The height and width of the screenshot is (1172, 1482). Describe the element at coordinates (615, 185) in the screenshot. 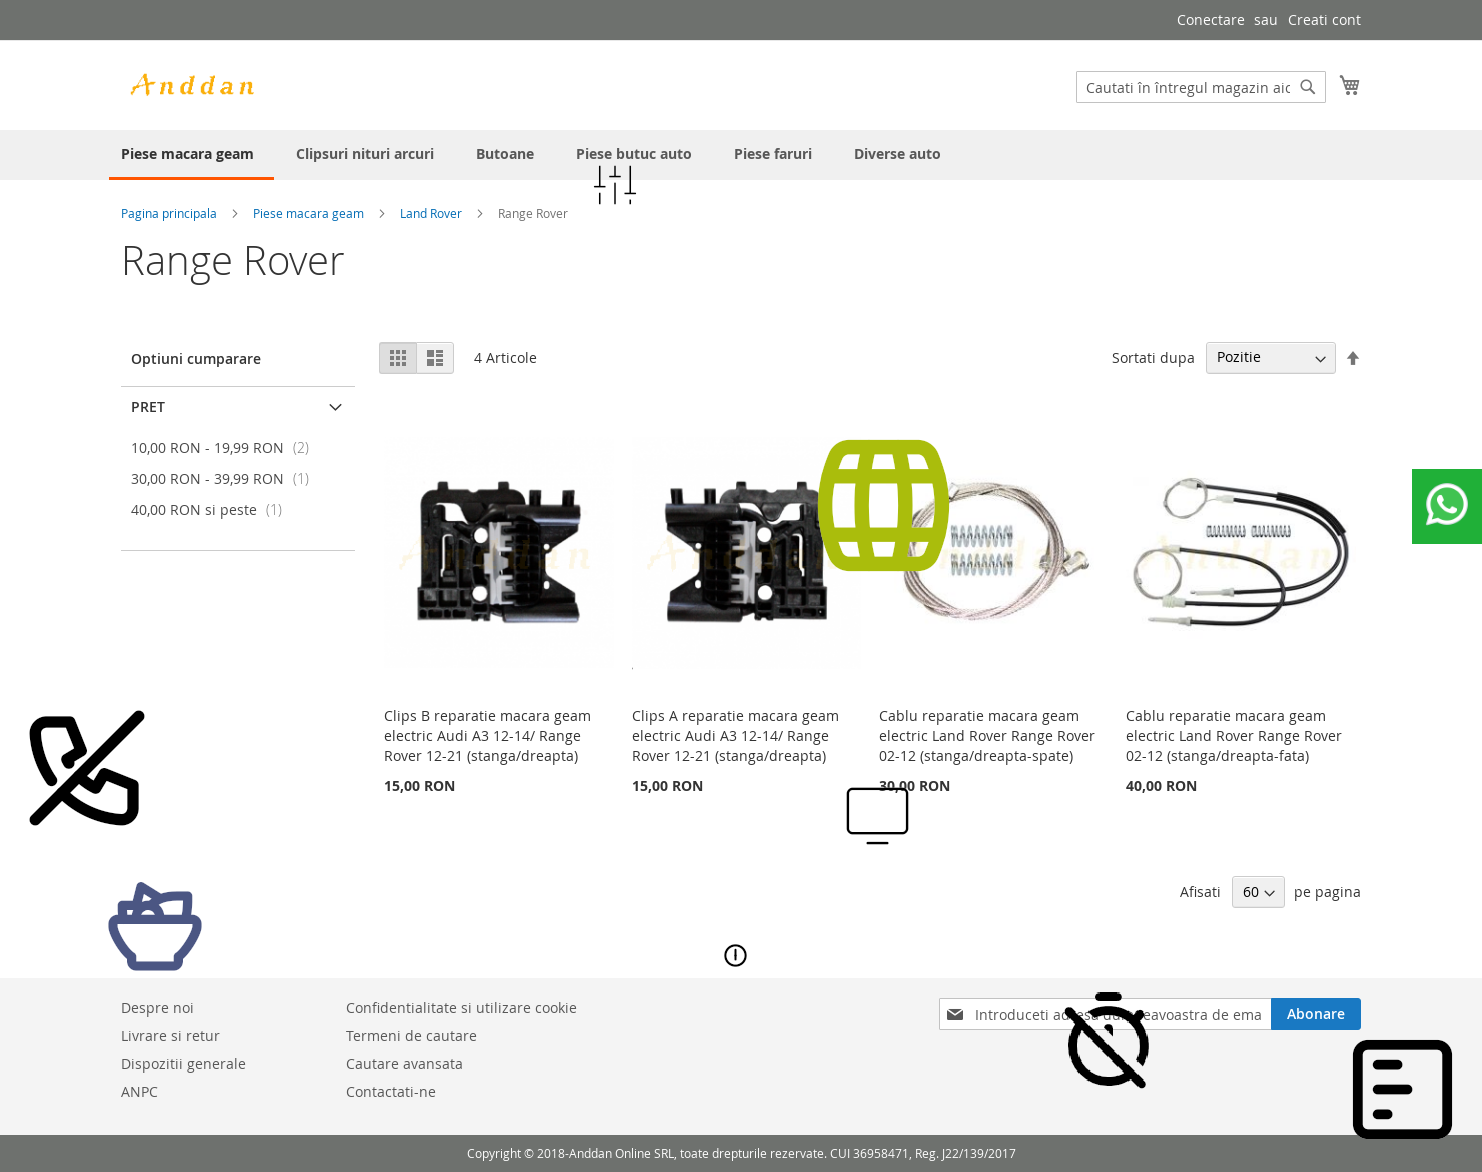

I see `adjust settings or preferences` at that location.